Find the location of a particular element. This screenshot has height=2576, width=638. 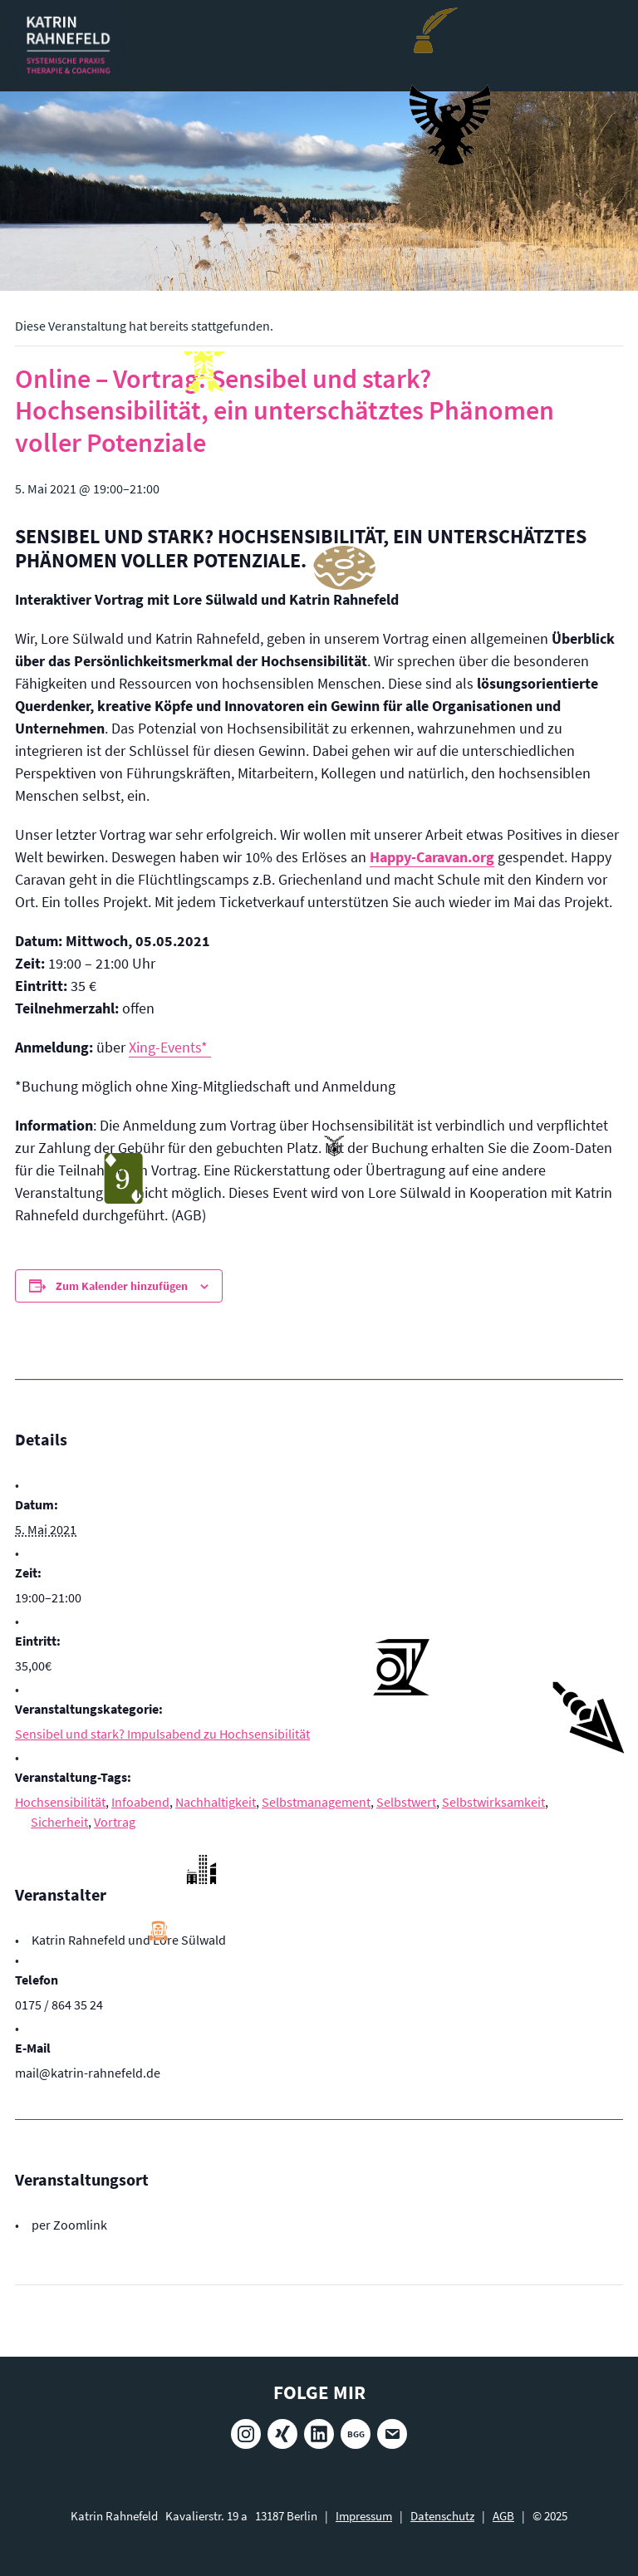

indicates hazardous material or contamination zone is located at coordinates (158, 1930).